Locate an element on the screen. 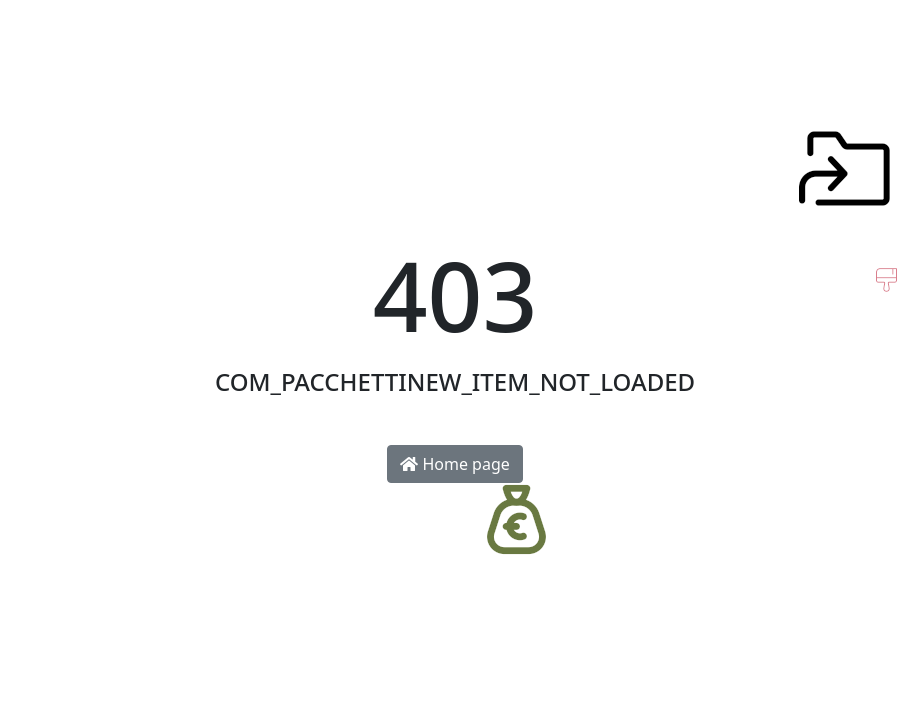 The image size is (910, 720). access a linked or shortcut folder is located at coordinates (848, 168).